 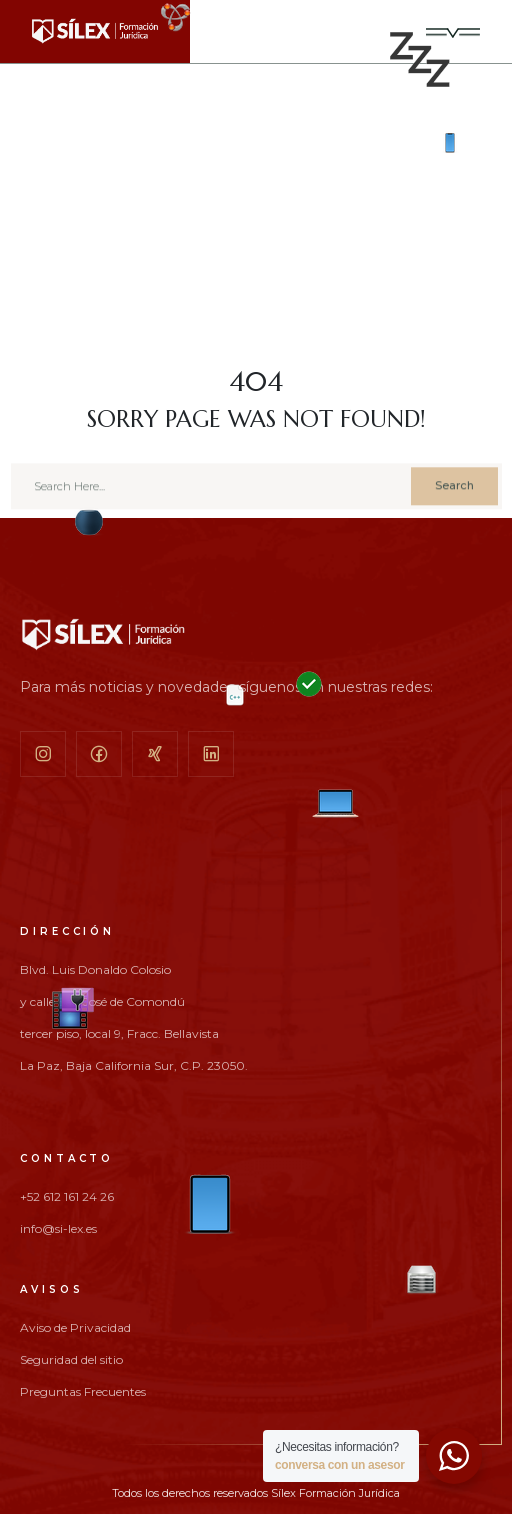 What do you see at coordinates (73, 1008) in the screenshot?
I see `access third-party video filters or plugins` at bounding box center [73, 1008].